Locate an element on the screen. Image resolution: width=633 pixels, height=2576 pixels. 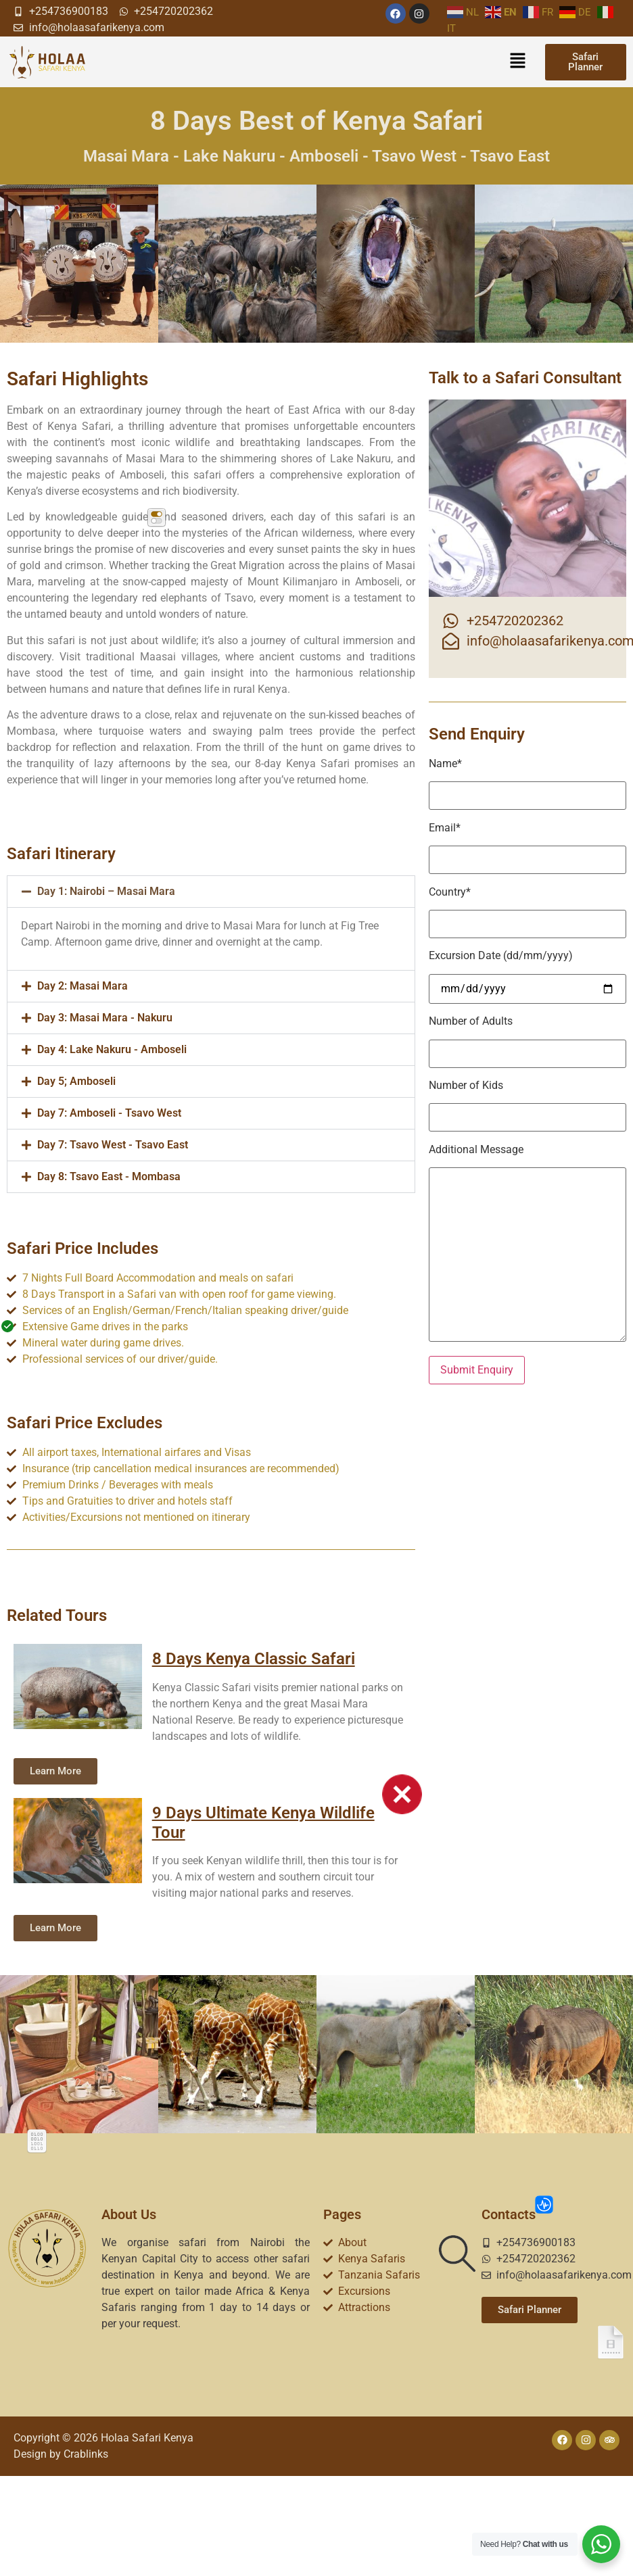
a subtitle file (.srt) for video content is located at coordinates (611, 2343).